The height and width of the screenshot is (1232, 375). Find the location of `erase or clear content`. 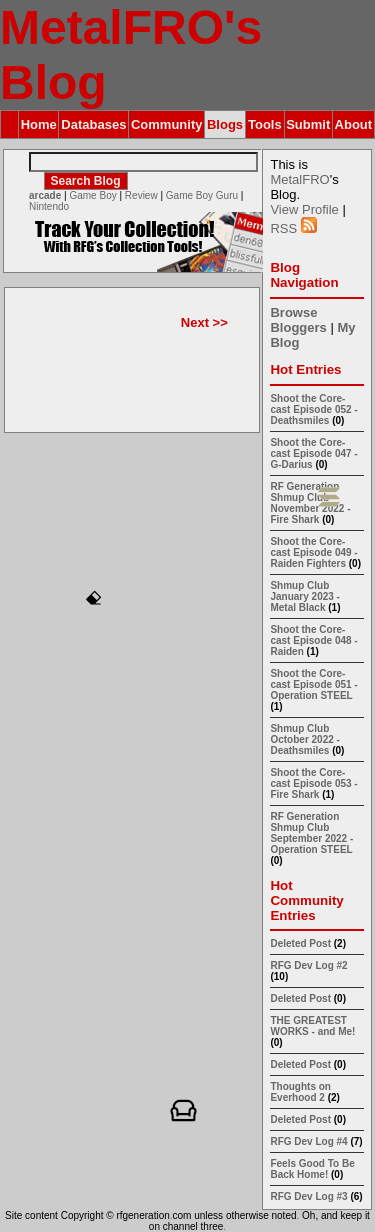

erase or clear content is located at coordinates (94, 598).